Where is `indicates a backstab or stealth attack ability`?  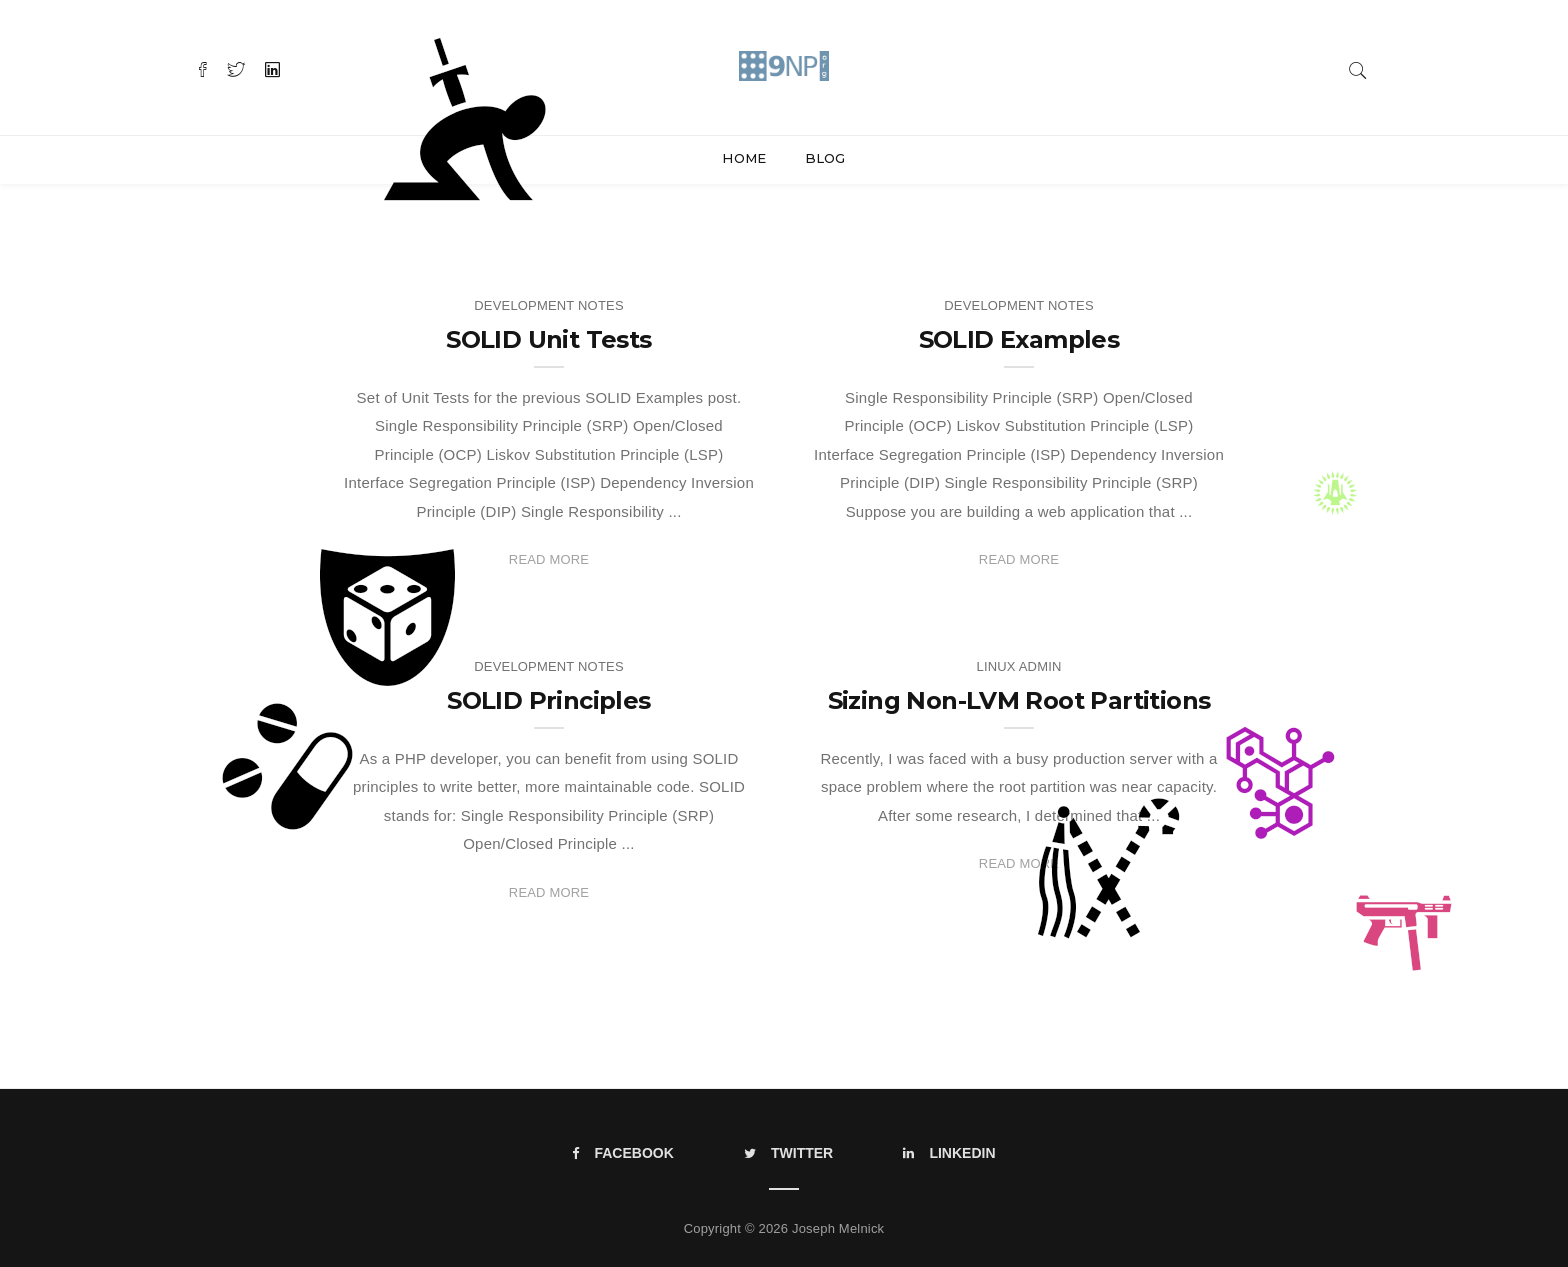
indicates a backstab or stealth attack ability is located at coordinates (466, 118).